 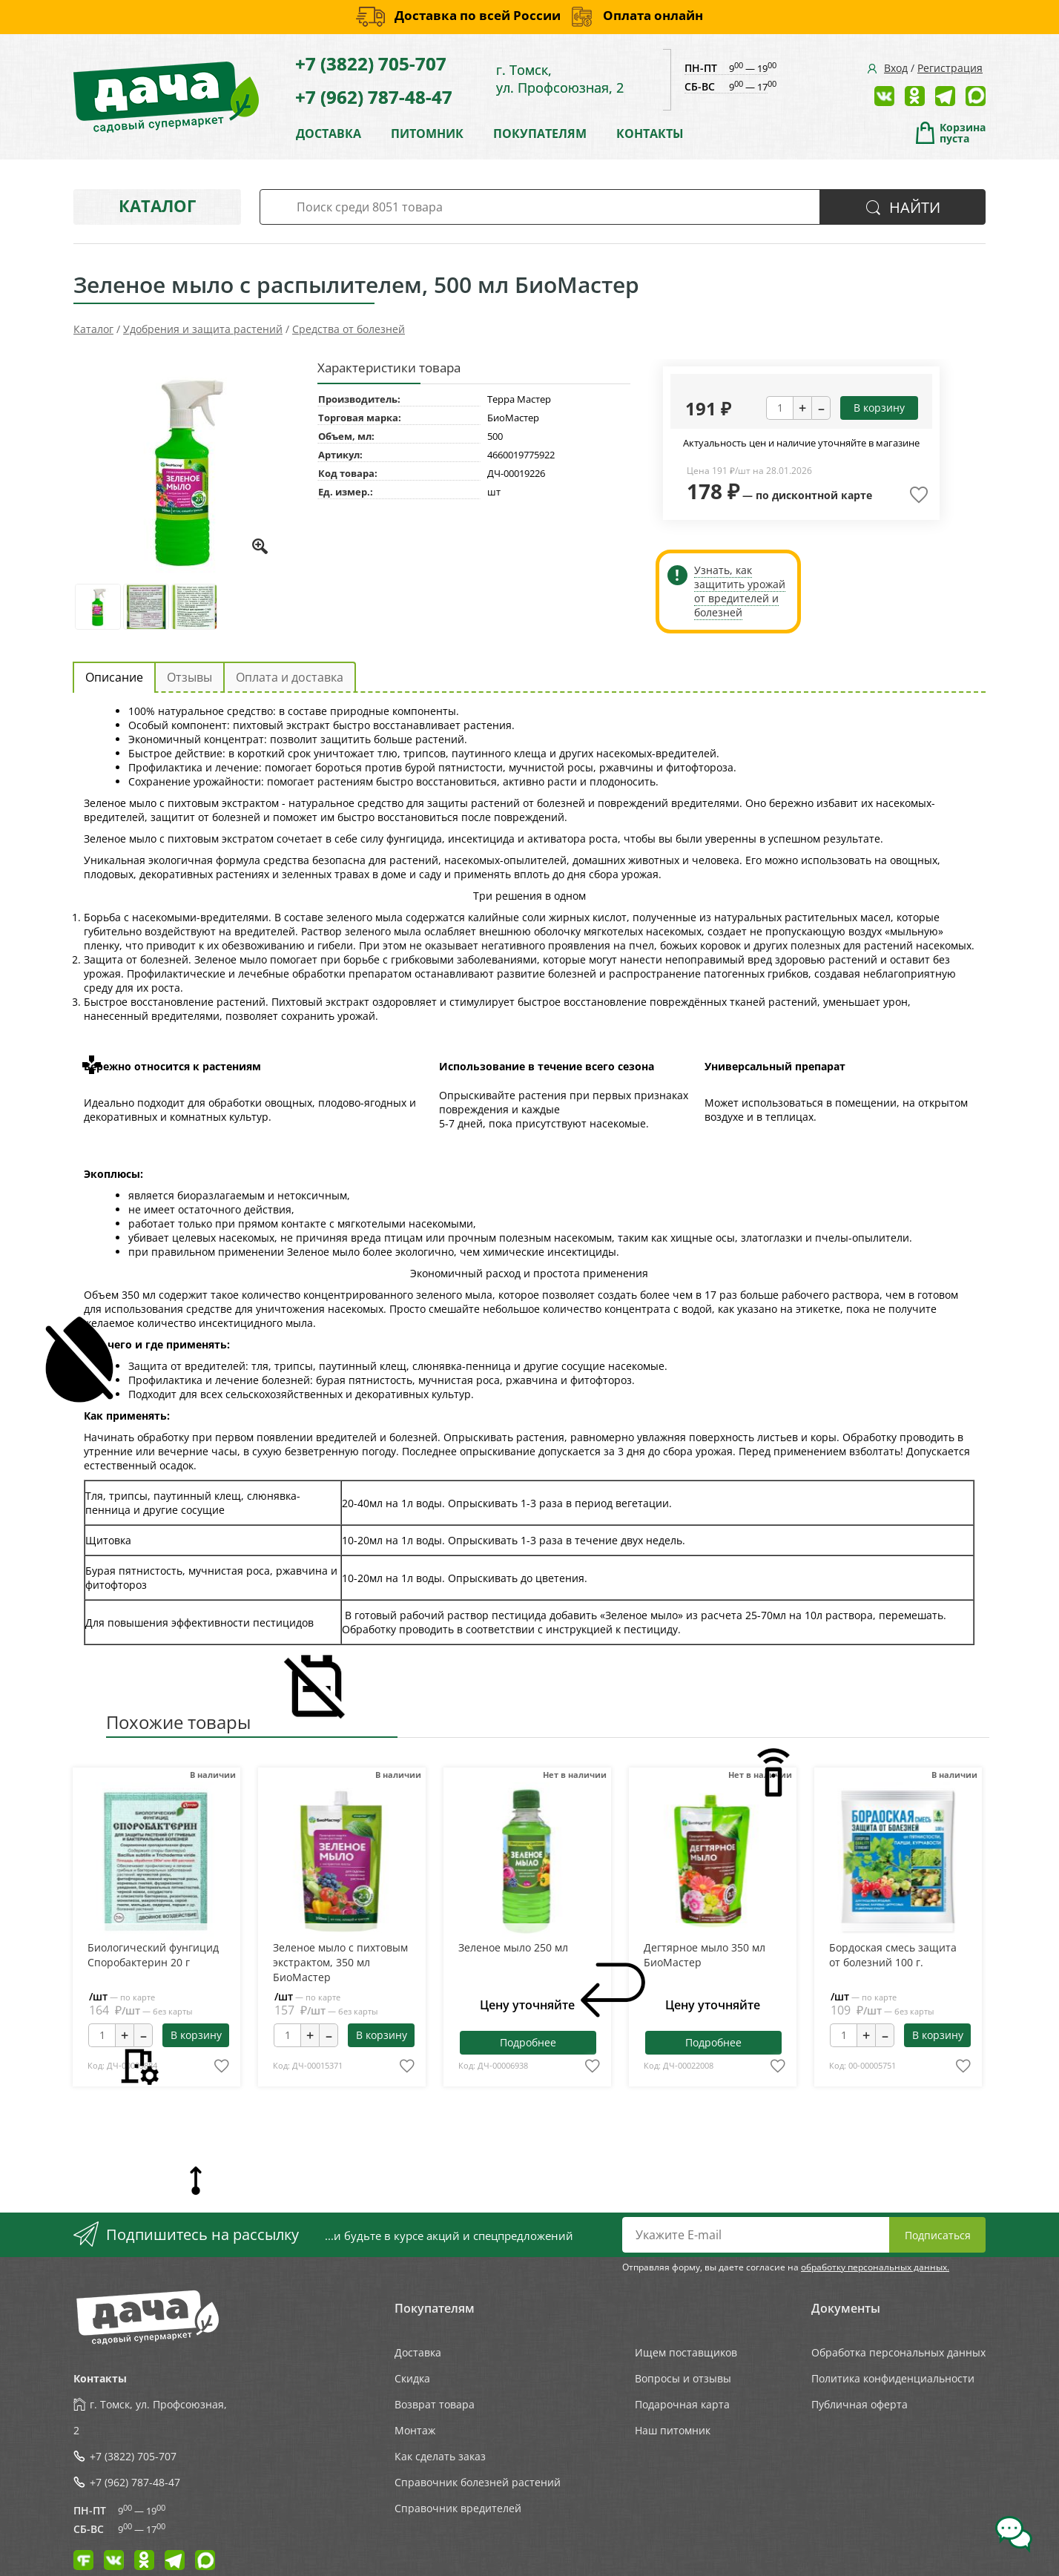 I want to click on disable water or liquid features, so click(x=79, y=1363).